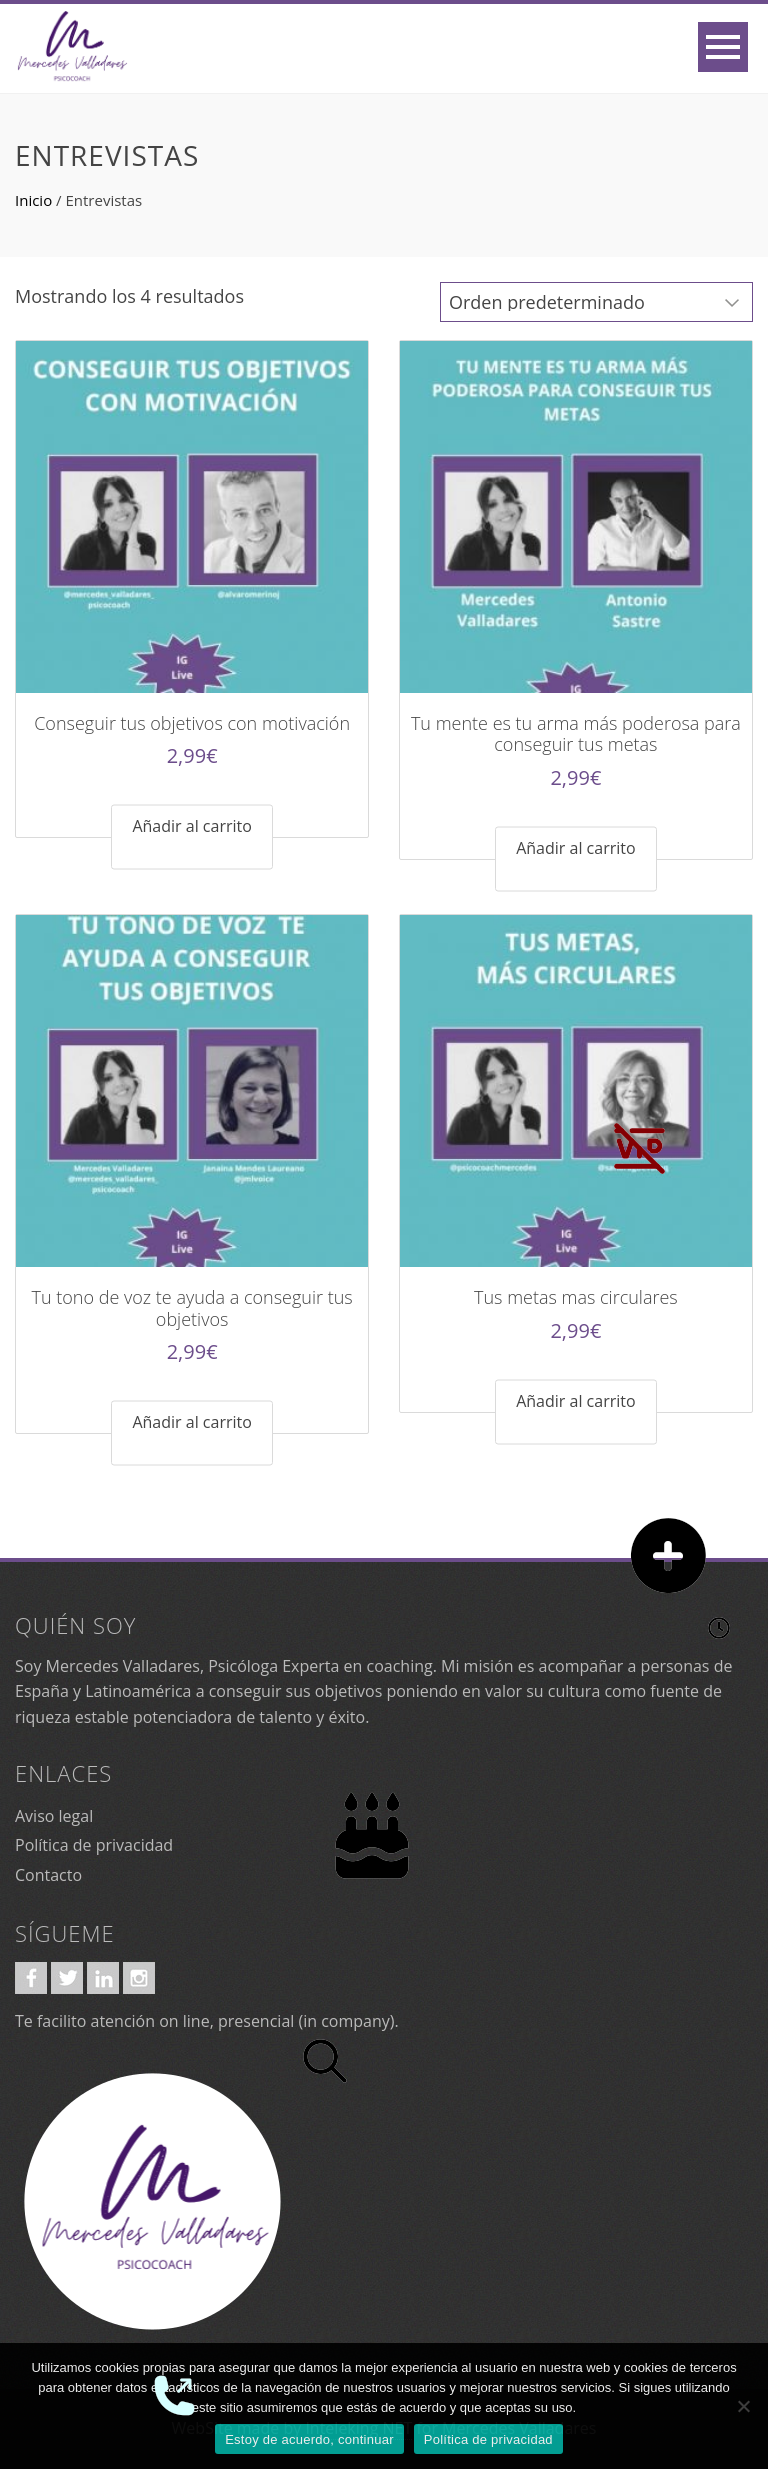 The image size is (768, 2469). Describe the element at coordinates (668, 1556) in the screenshot. I see `add a new item` at that location.